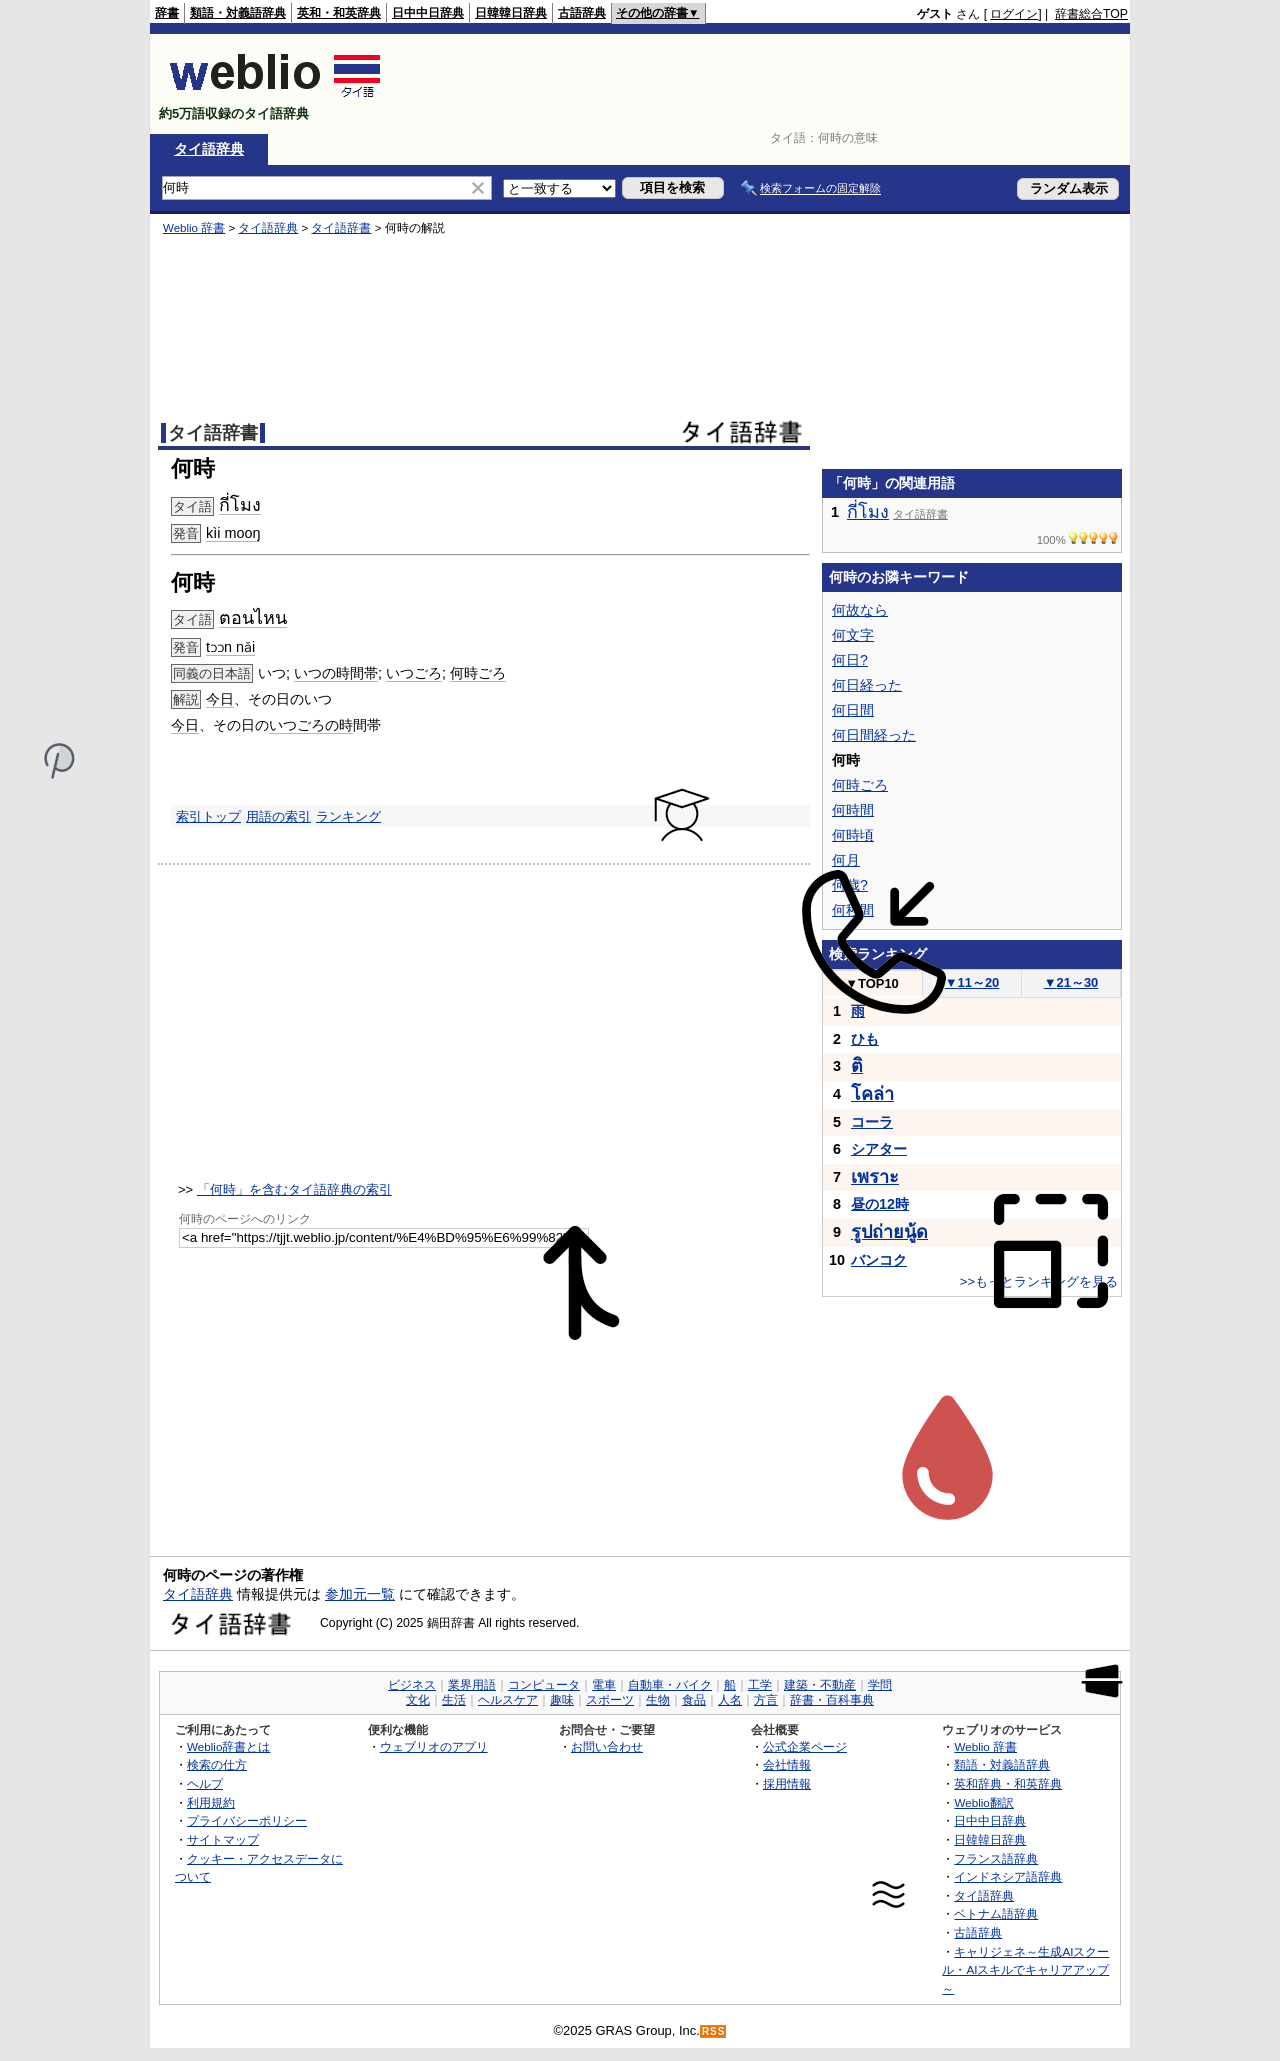  I want to click on incoming call notification, so click(877, 939).